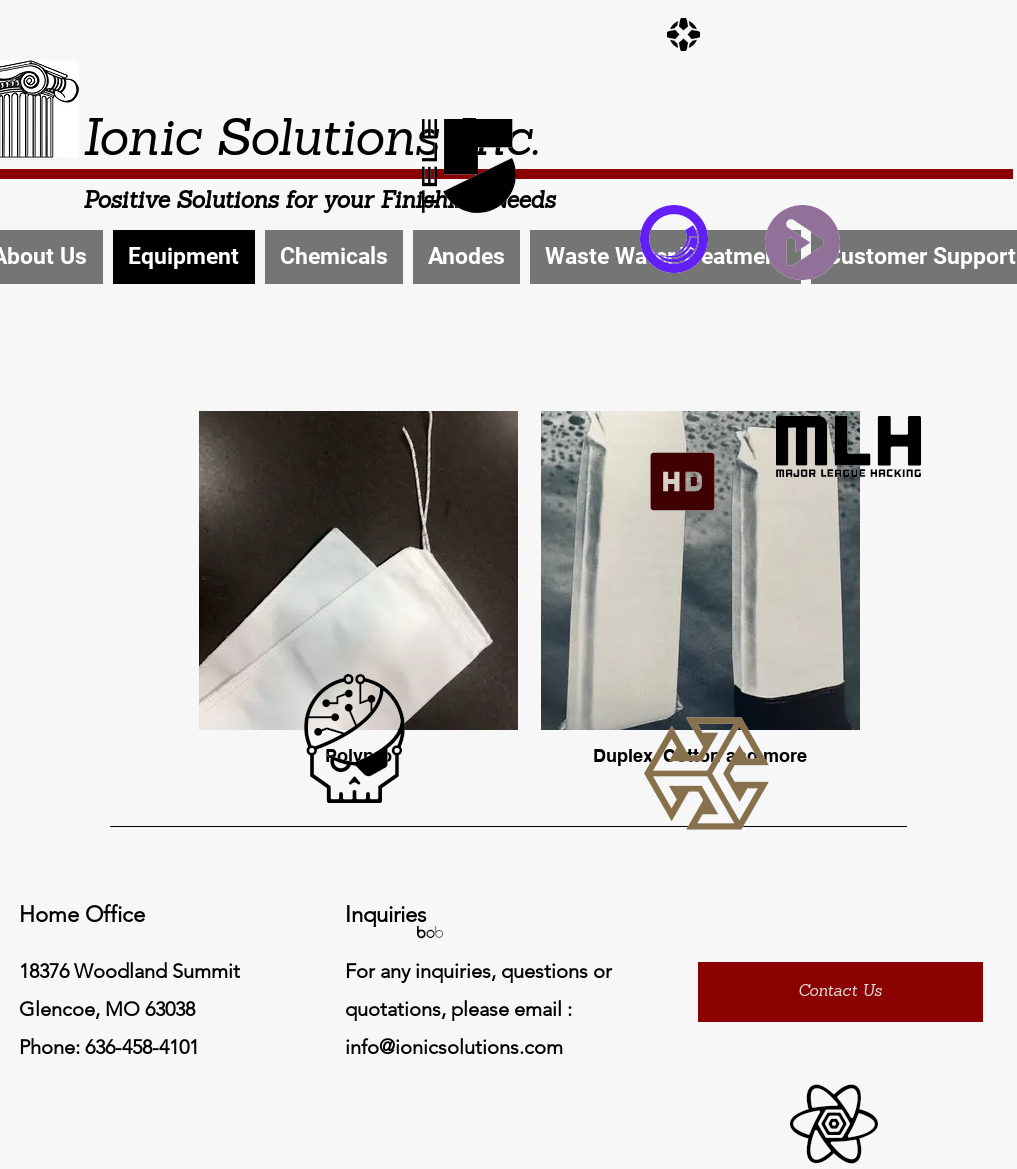  Describe the element at coordinates (354, 738) in the screenshot. I see `visit the Root Me cybersecurity learning platform` at that location.